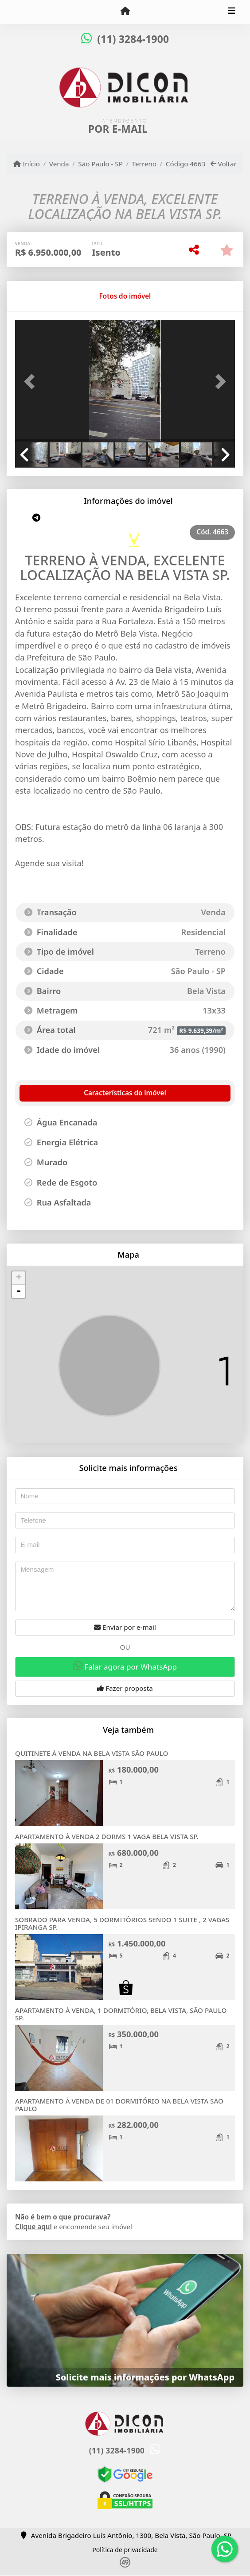 This screenshot has height=2576, width=250. What do you see at coordinates (36, 518) in the screenshot?
I see `open Telegram messaging app` at bounding box center [36, 518].